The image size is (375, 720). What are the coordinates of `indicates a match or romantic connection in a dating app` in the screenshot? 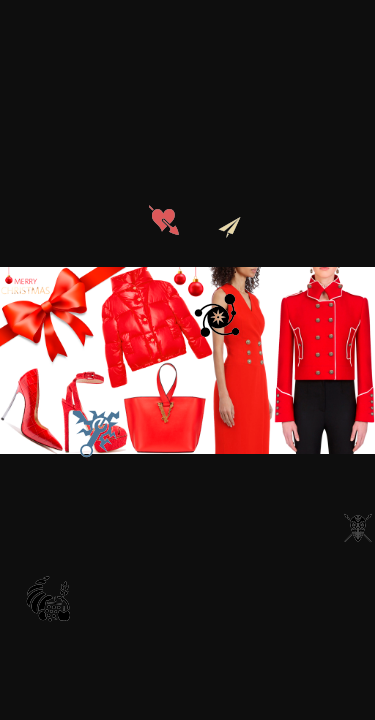 It's located at (164, 220).